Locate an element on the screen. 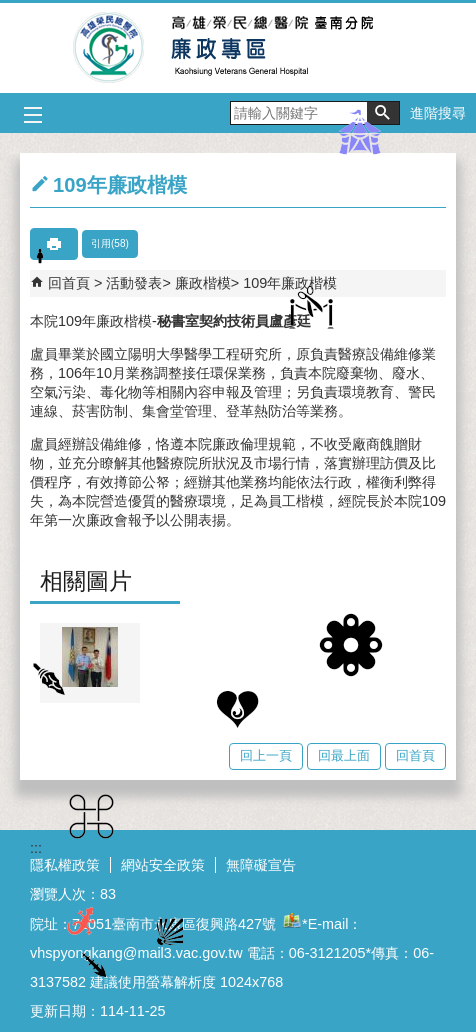 This screenshot has width=476, height=1032. select stone spear weapon in game inventory is located at coordinates (49, 679).